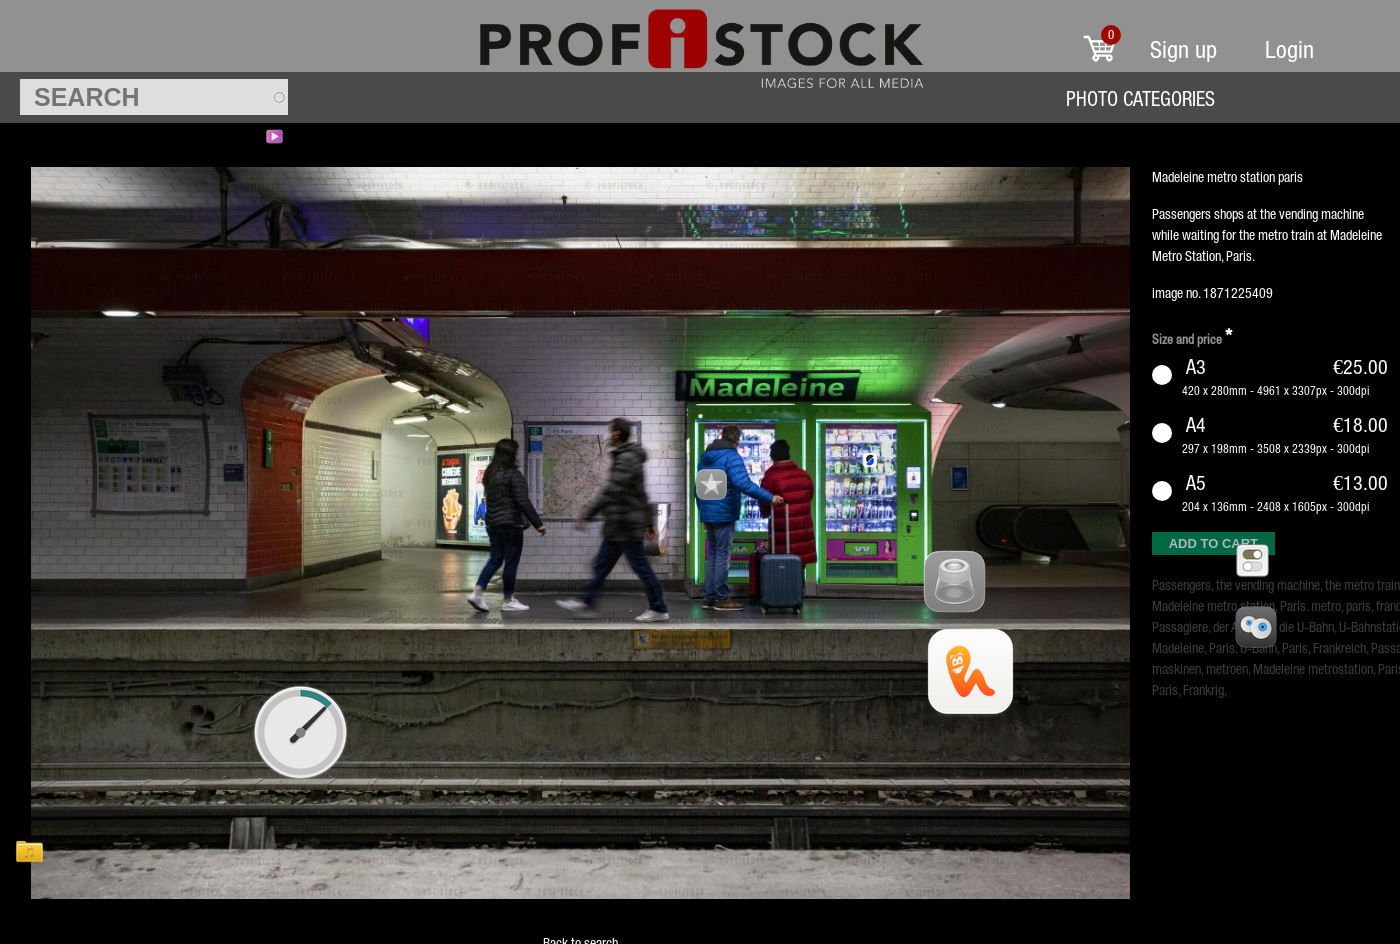  Describe the element at coordinates (870, 460) in the screenshot. I see `open SuperSlicer 3D printing slicer application` at that location.